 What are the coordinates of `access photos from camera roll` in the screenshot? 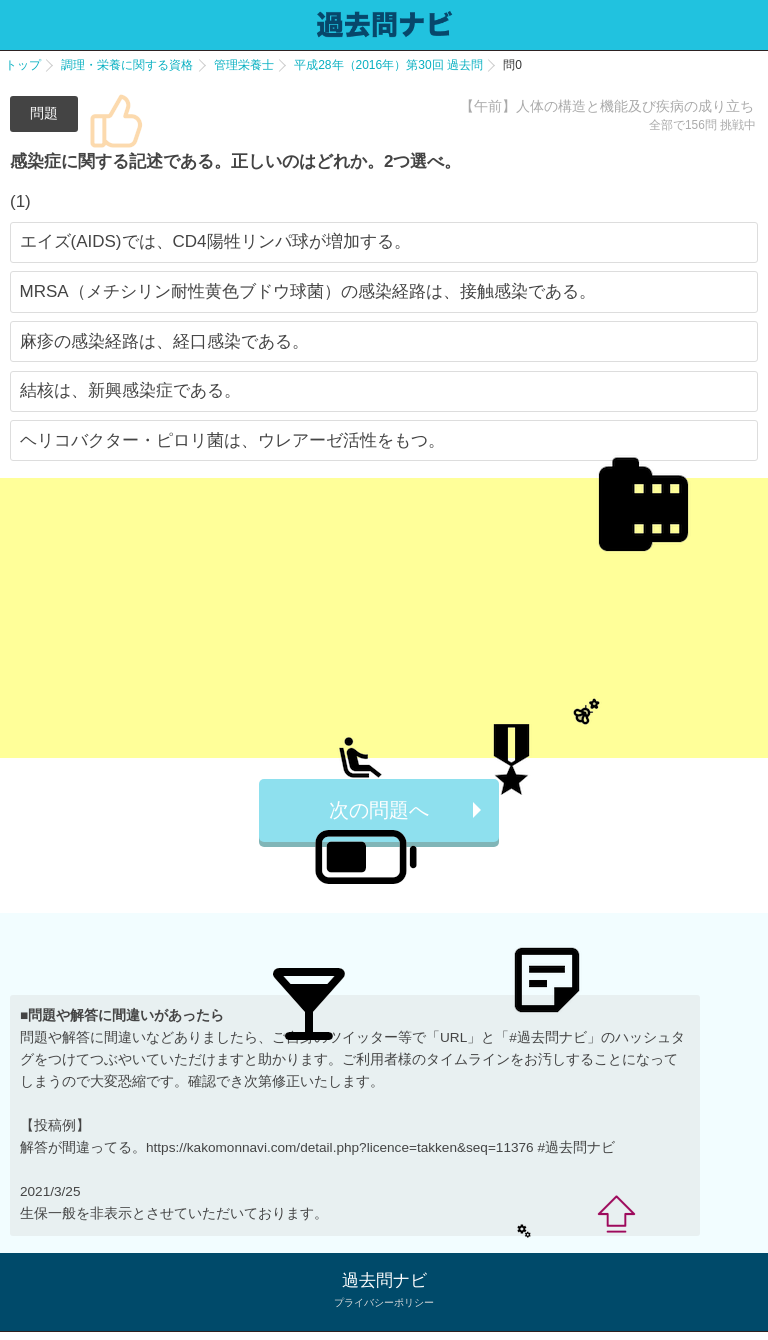 It's located at (643, 506).